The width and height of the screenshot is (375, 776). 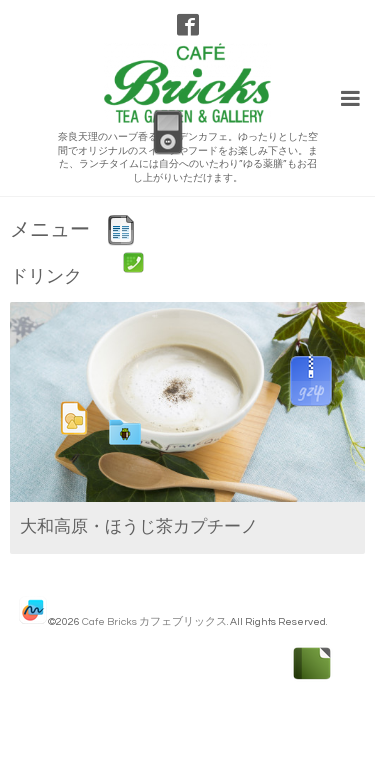 I want to click on libreoffice master document file type, so click(x=121, y=230).